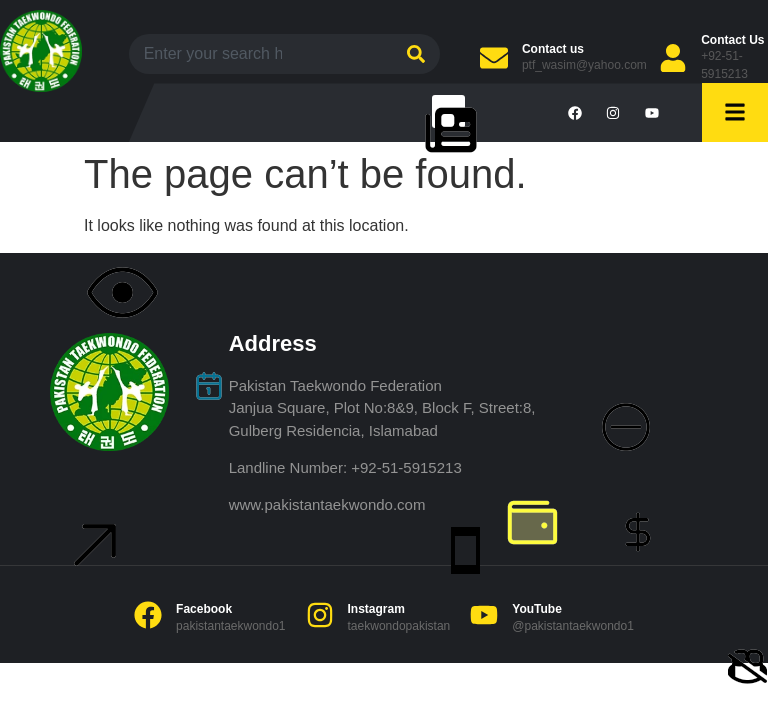  Describe the element at coordinates (93, 546) in the screenshot. I see `open link in new tab or window` at that location.